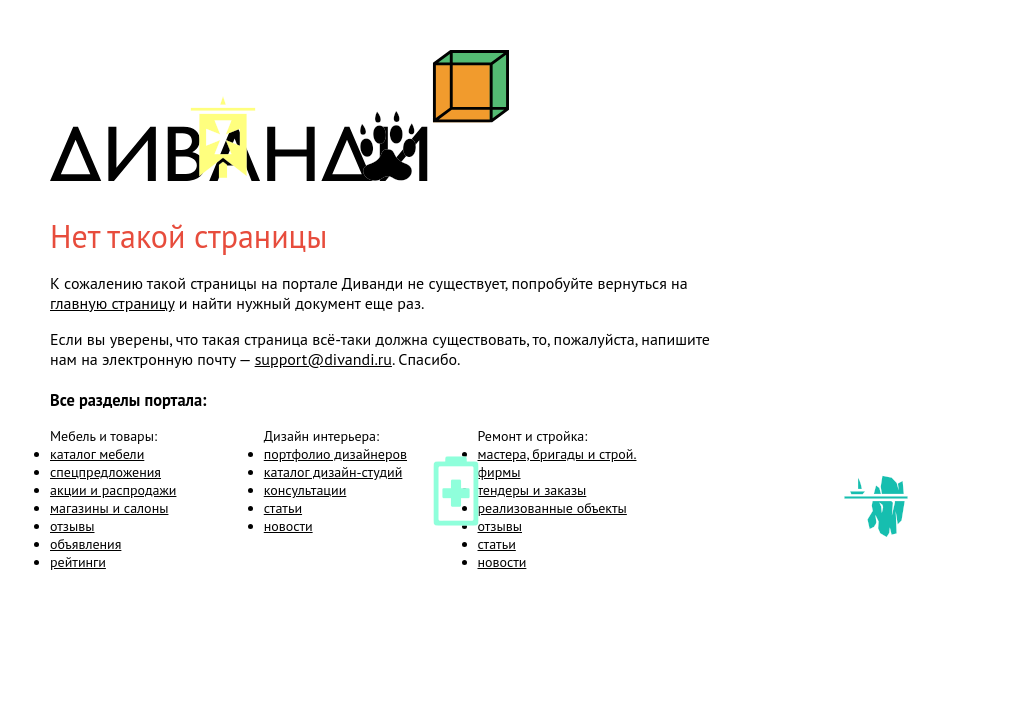  I want to click on view guild or clan banner, so click(223, 137).